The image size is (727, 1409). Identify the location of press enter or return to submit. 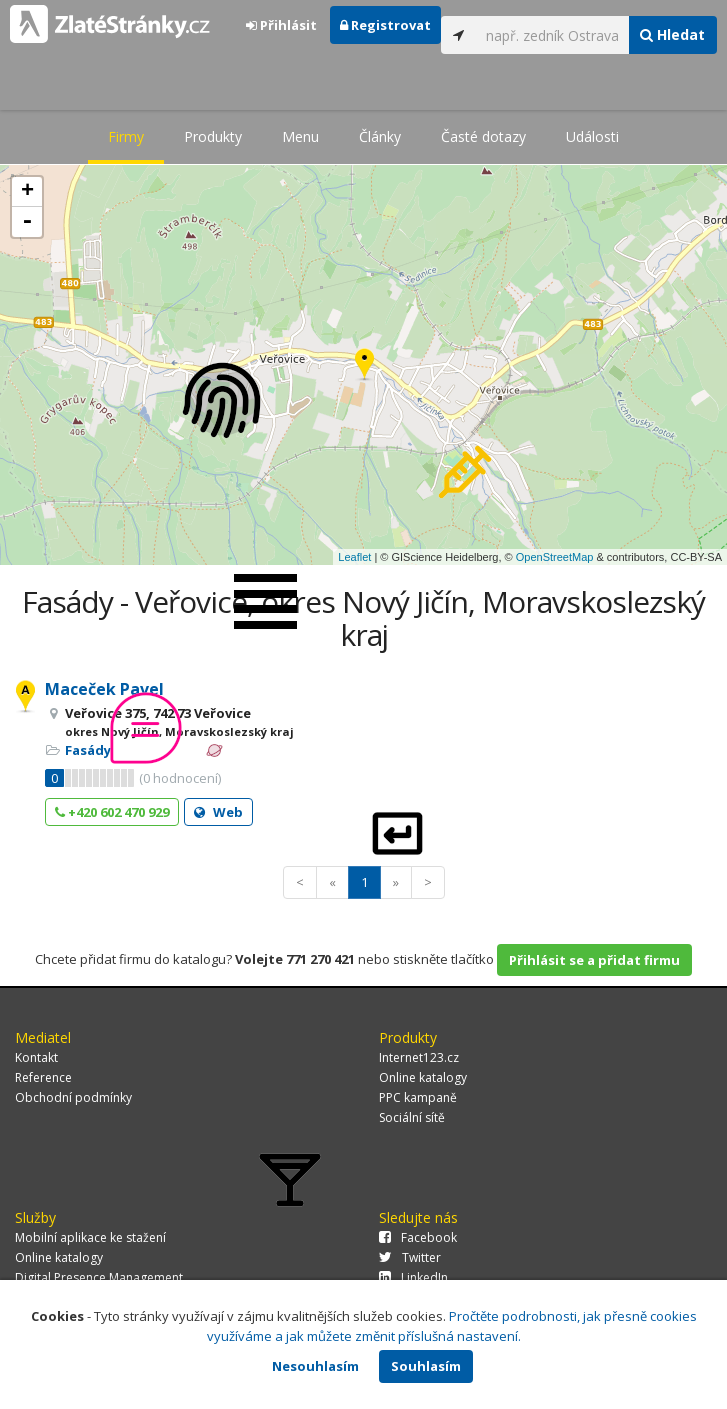
(397, 833).